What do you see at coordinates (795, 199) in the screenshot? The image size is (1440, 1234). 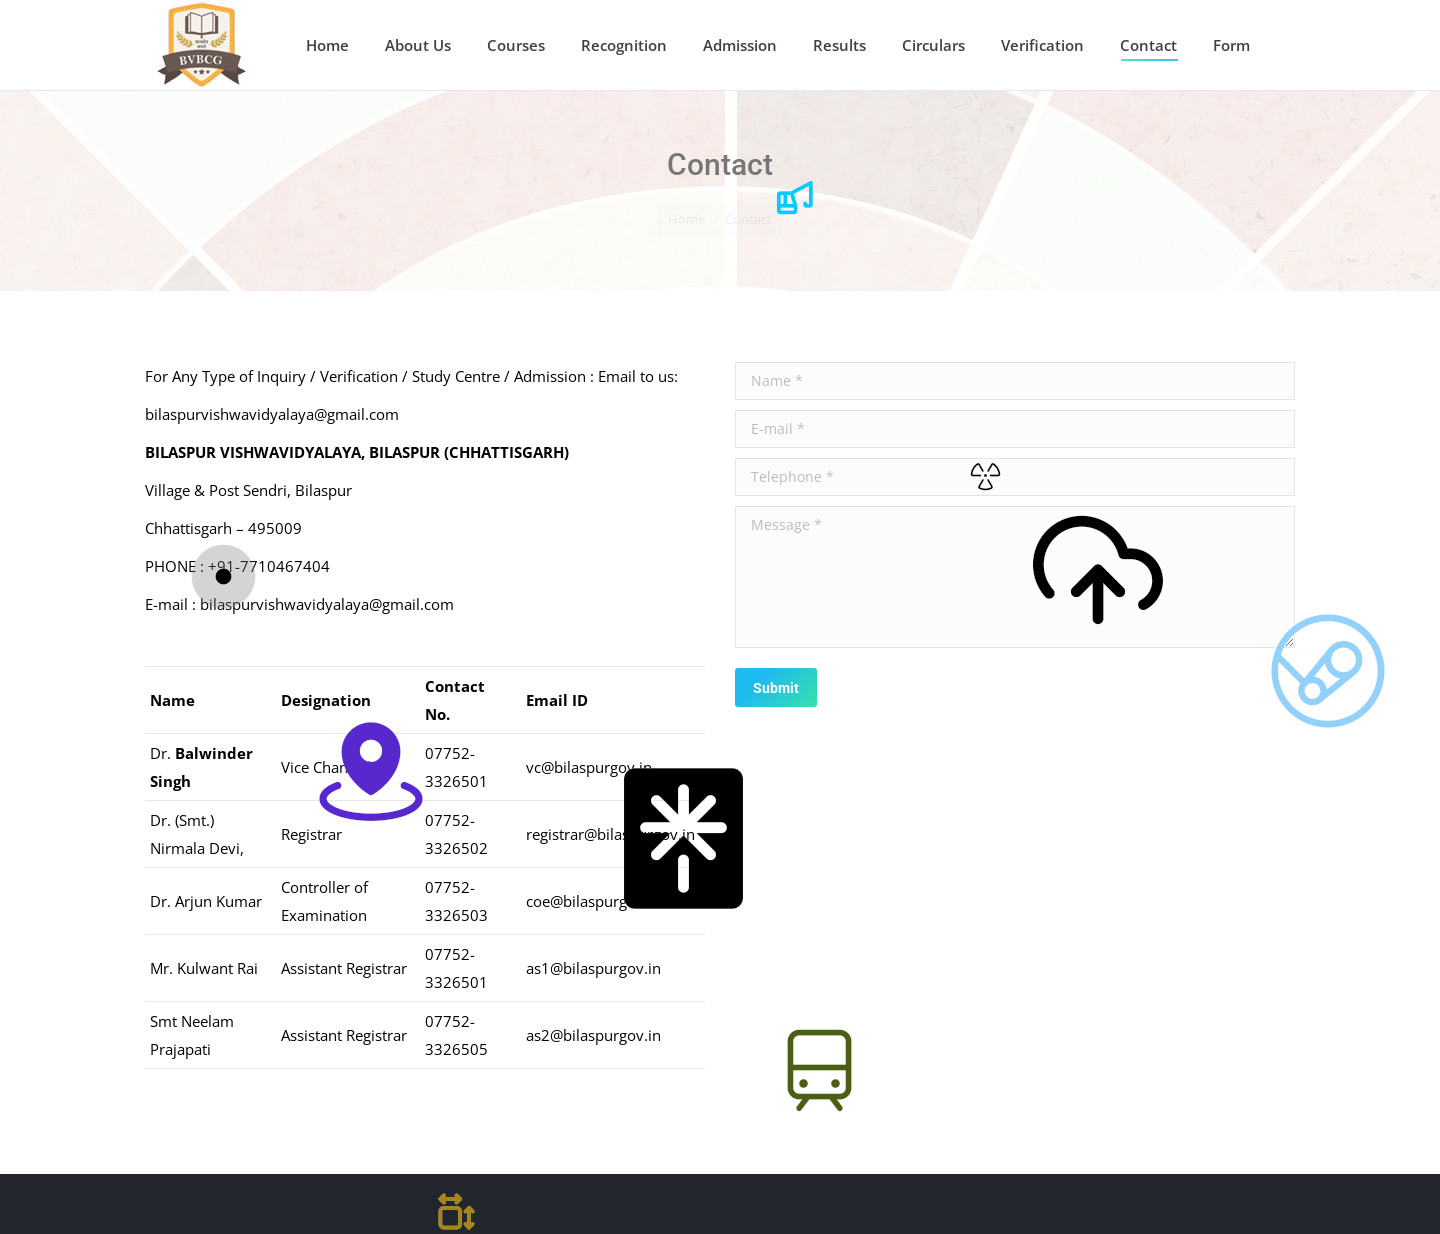 I see `construction or building in progress` at bounding box center [795, 199].